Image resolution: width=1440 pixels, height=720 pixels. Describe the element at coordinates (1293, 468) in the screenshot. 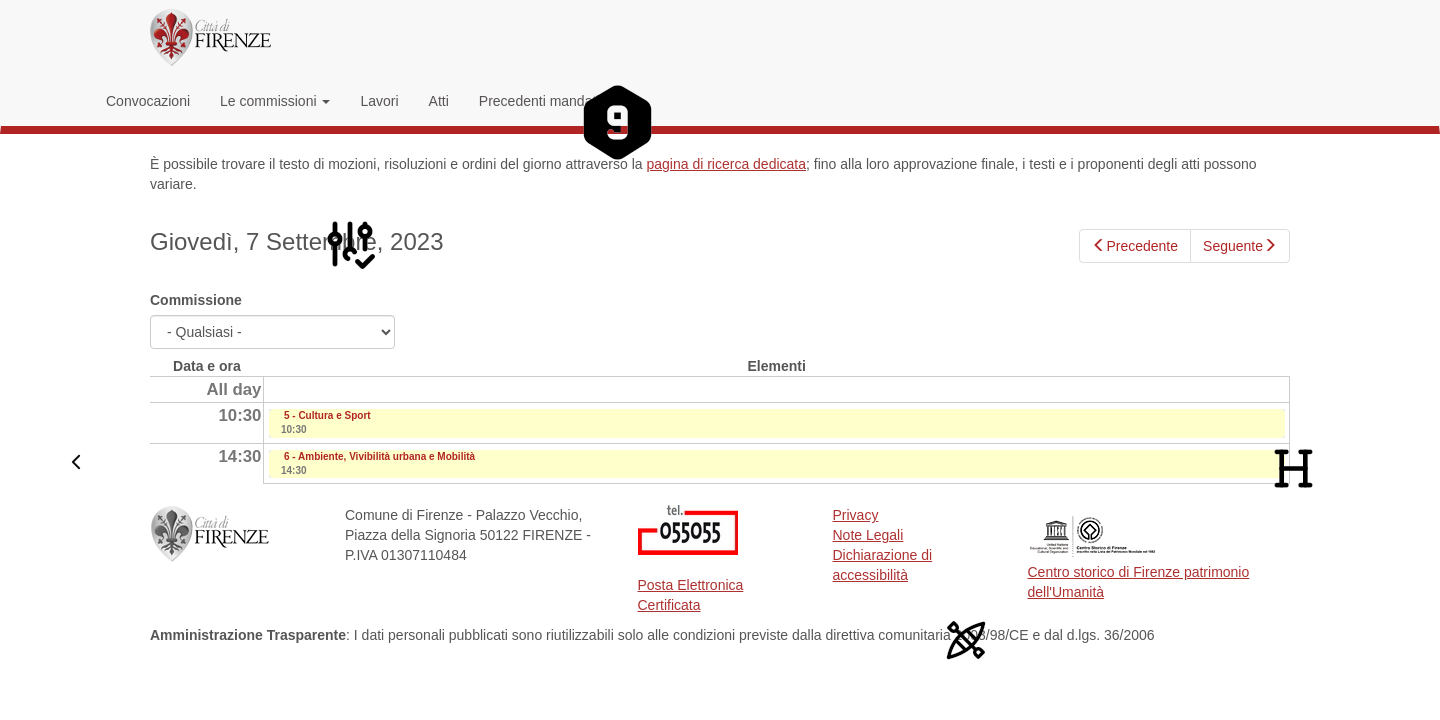

I see `apply heading format to selected text` at that location.